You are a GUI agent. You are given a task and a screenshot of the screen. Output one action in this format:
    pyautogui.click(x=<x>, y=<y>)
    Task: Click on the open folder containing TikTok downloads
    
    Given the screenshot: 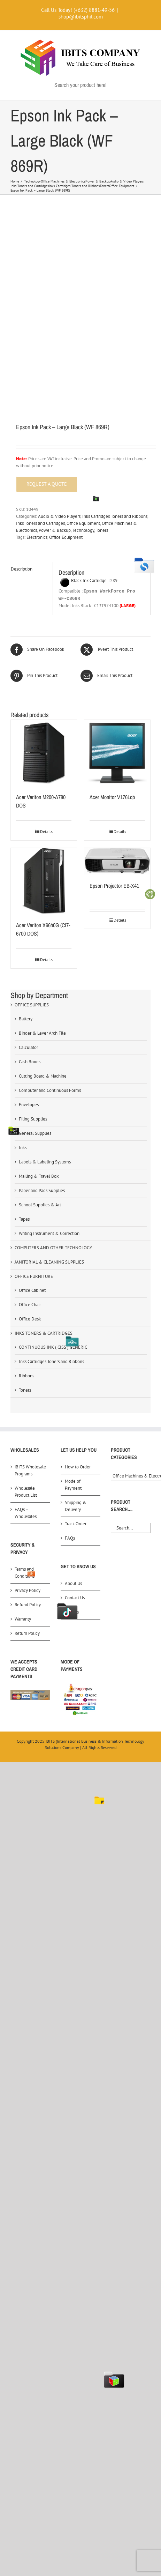 What is the action you would take?
    pyautogui.click(x=67, y=1612)
    